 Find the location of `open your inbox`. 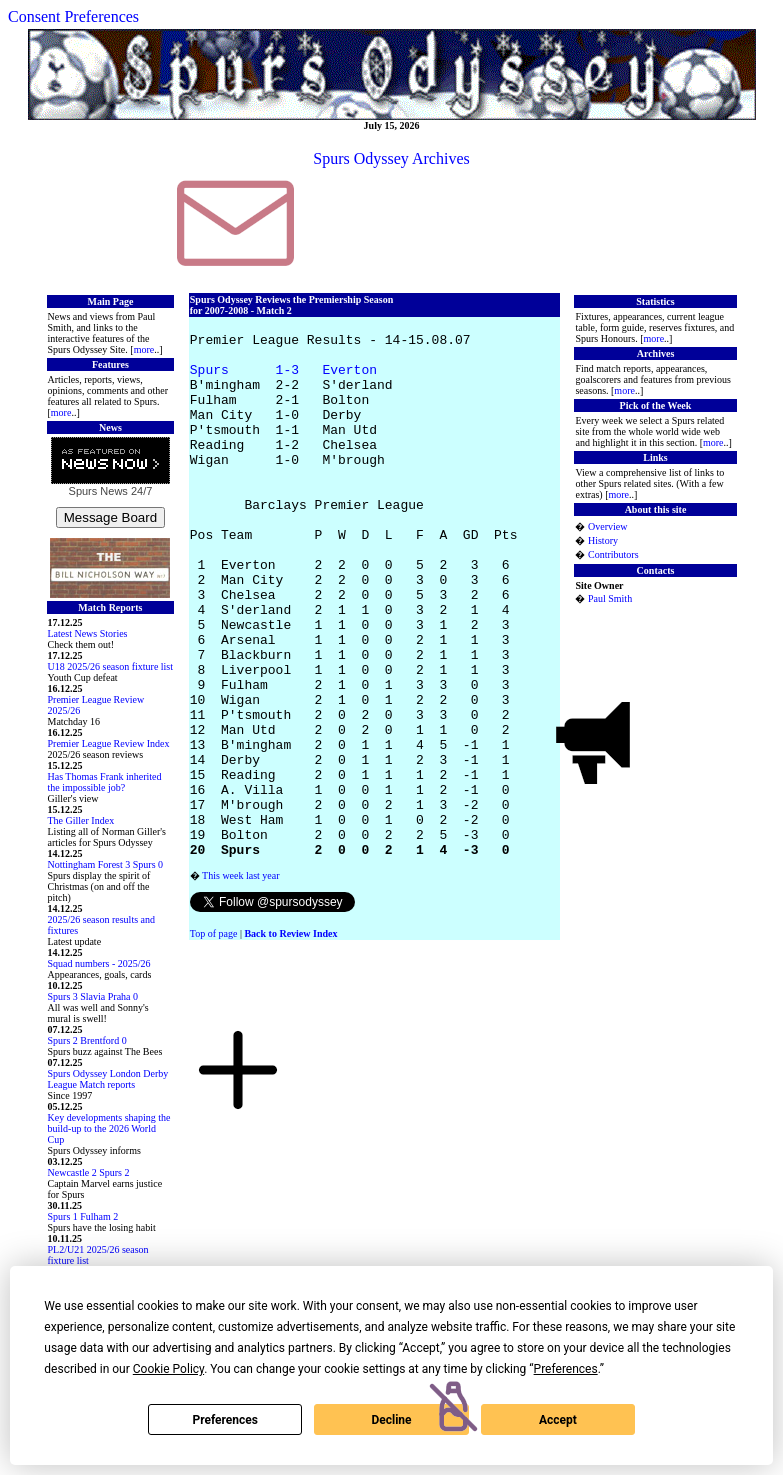

open your inbox is located at coordinates (235, 224).